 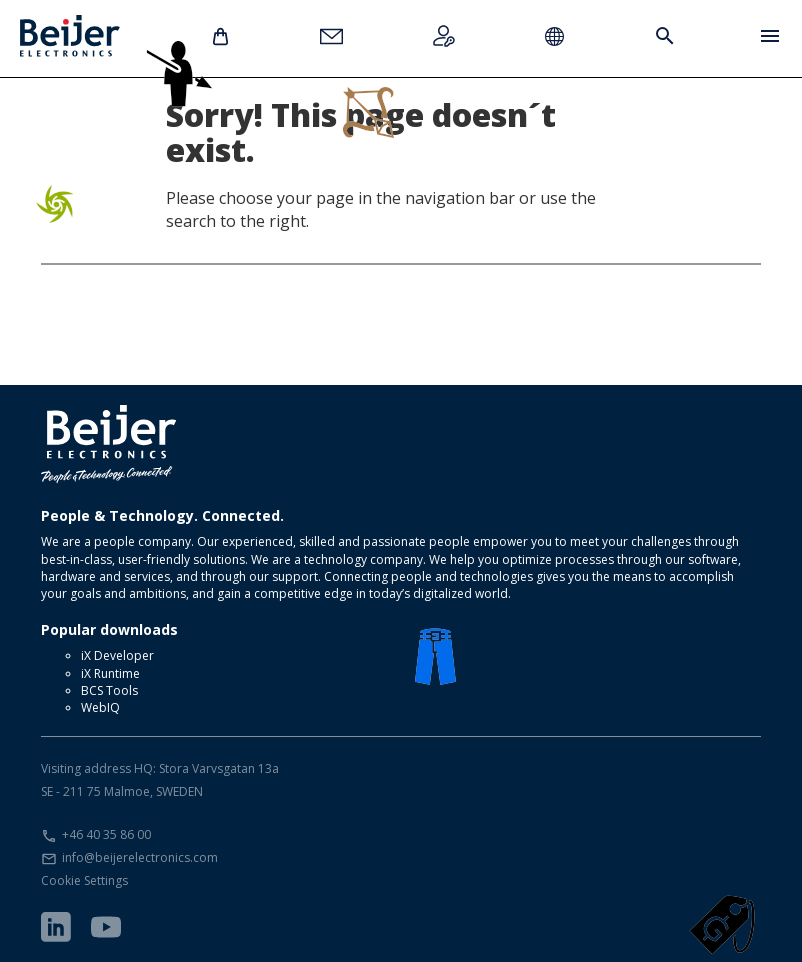 What do you see at coordinates (179, 73) in the screenshot?
I see `indicates a piercing or stabbing attack in a game` at bounding box center [179, 73].